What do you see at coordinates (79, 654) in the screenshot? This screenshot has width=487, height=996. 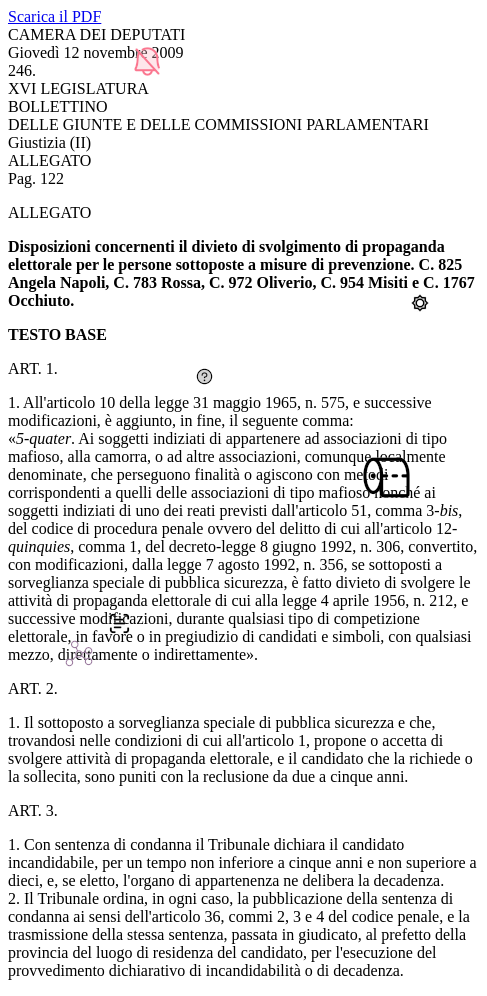 I see `view network connections or relationships` at bounding box center [79, 654].